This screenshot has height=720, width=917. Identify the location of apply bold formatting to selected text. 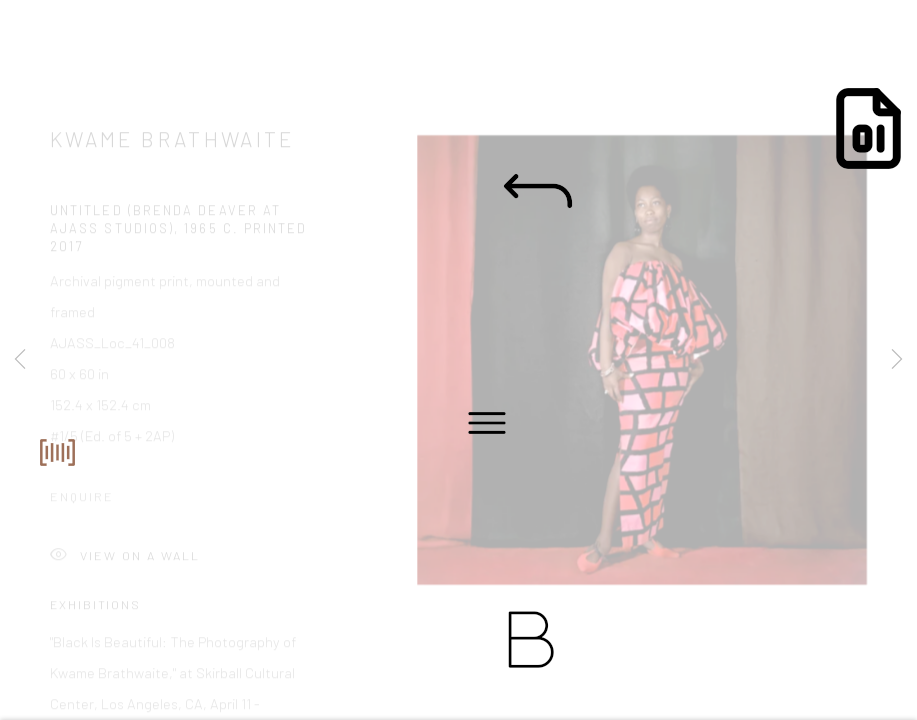
(527, 641).